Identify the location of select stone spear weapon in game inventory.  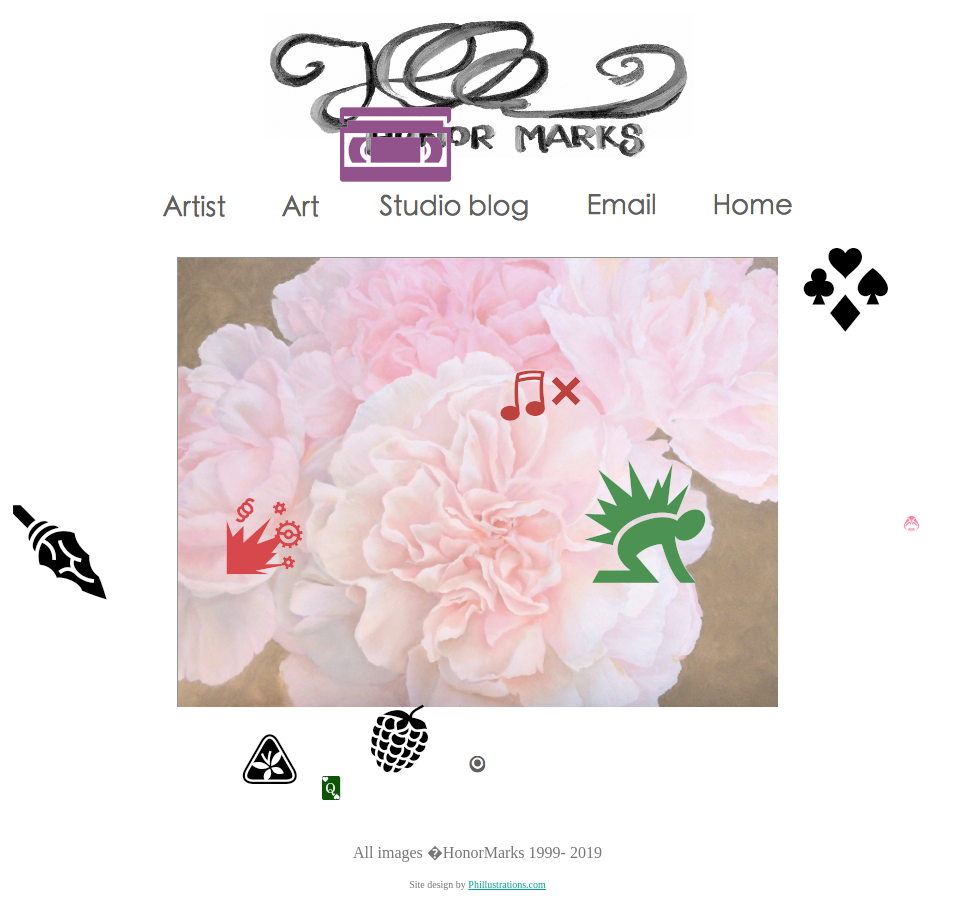
(59, 551).